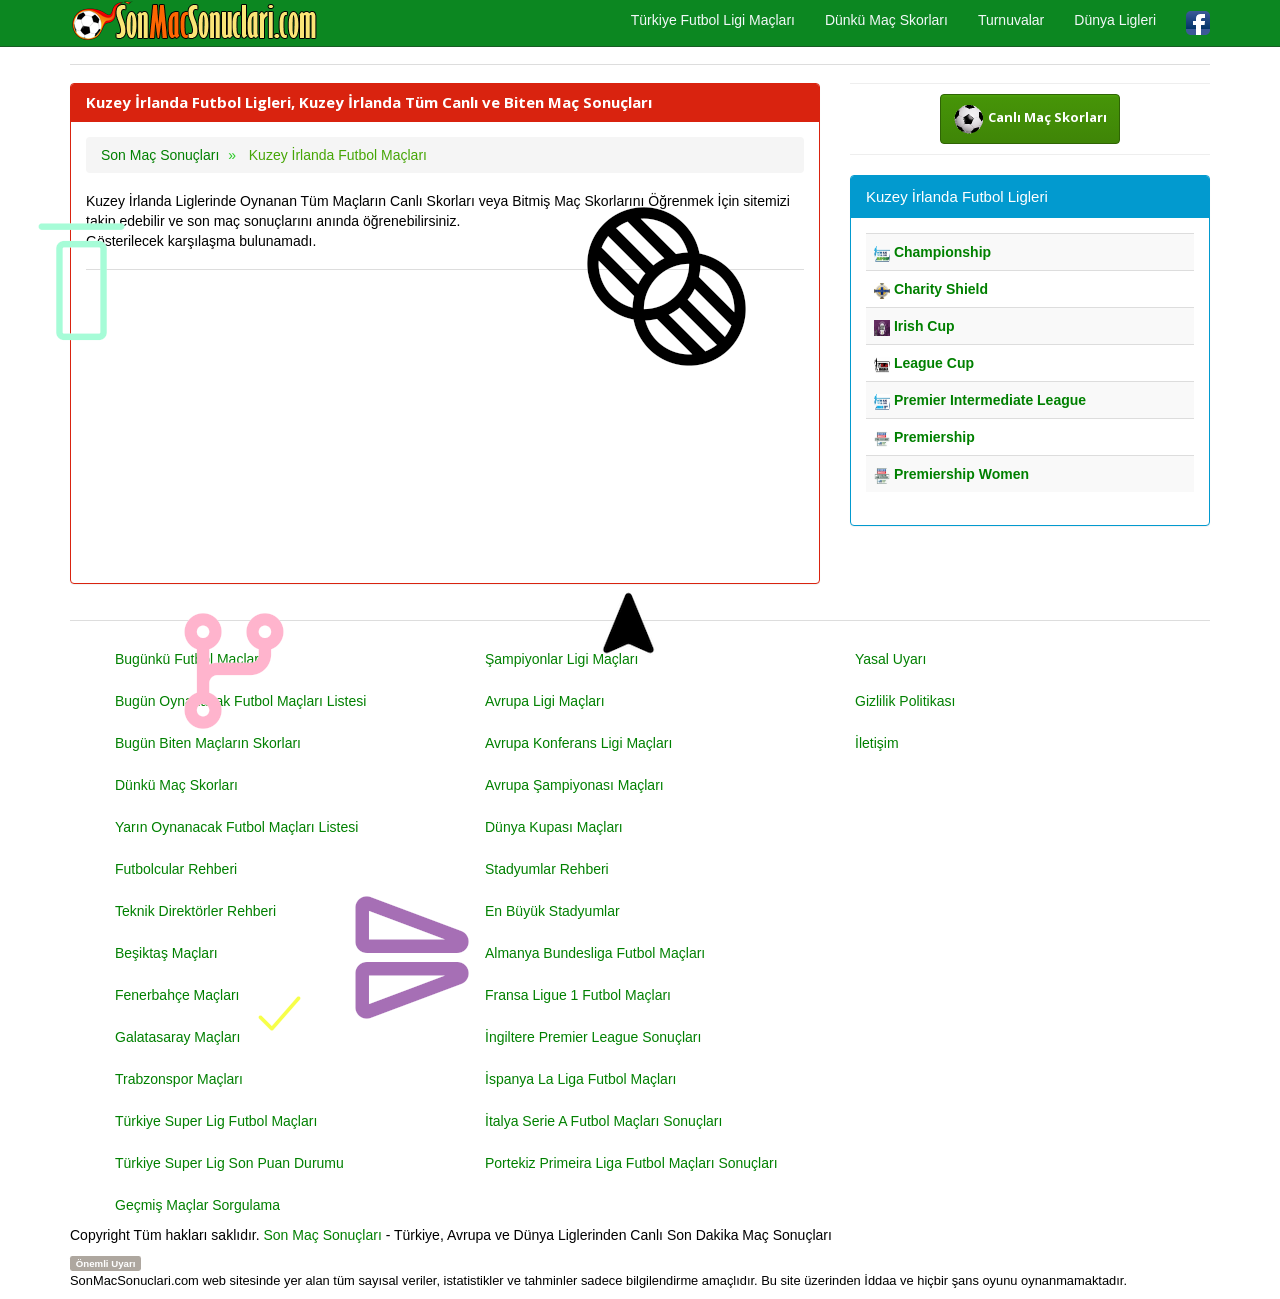 The height and width of the screenshot is (1299, 1280). I want to click on align object to top edge, so click(81, 279).